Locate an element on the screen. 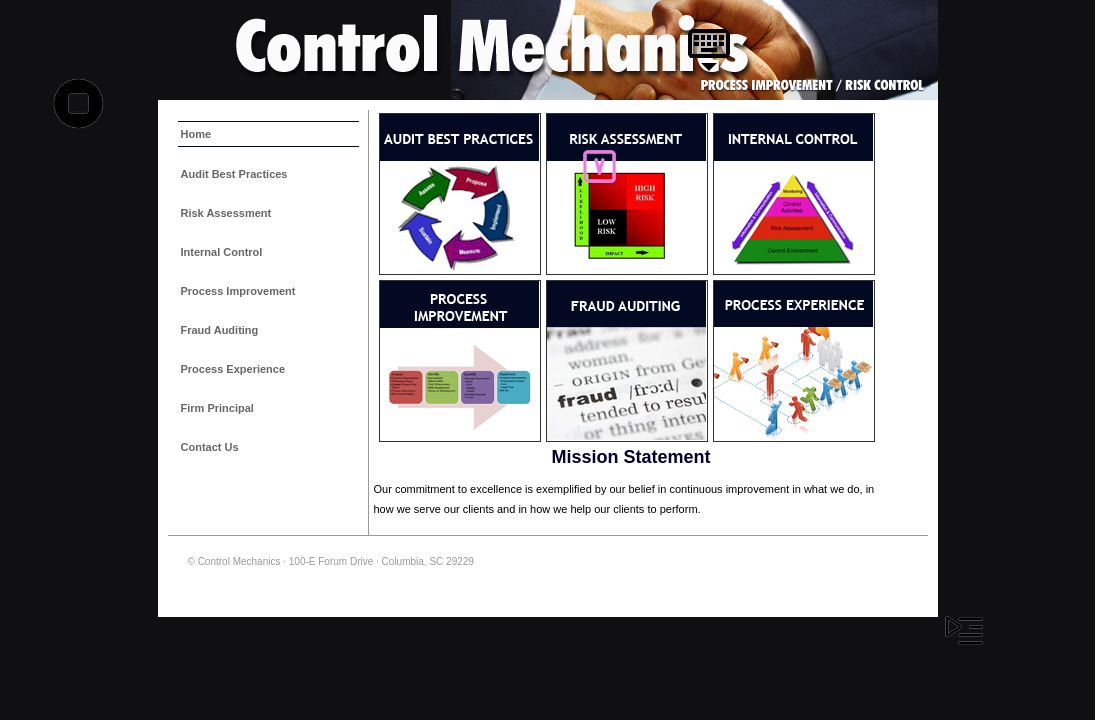 The image size is (1095, 720). step through code one line at a time during debugging is located at coordinates (964, 631).